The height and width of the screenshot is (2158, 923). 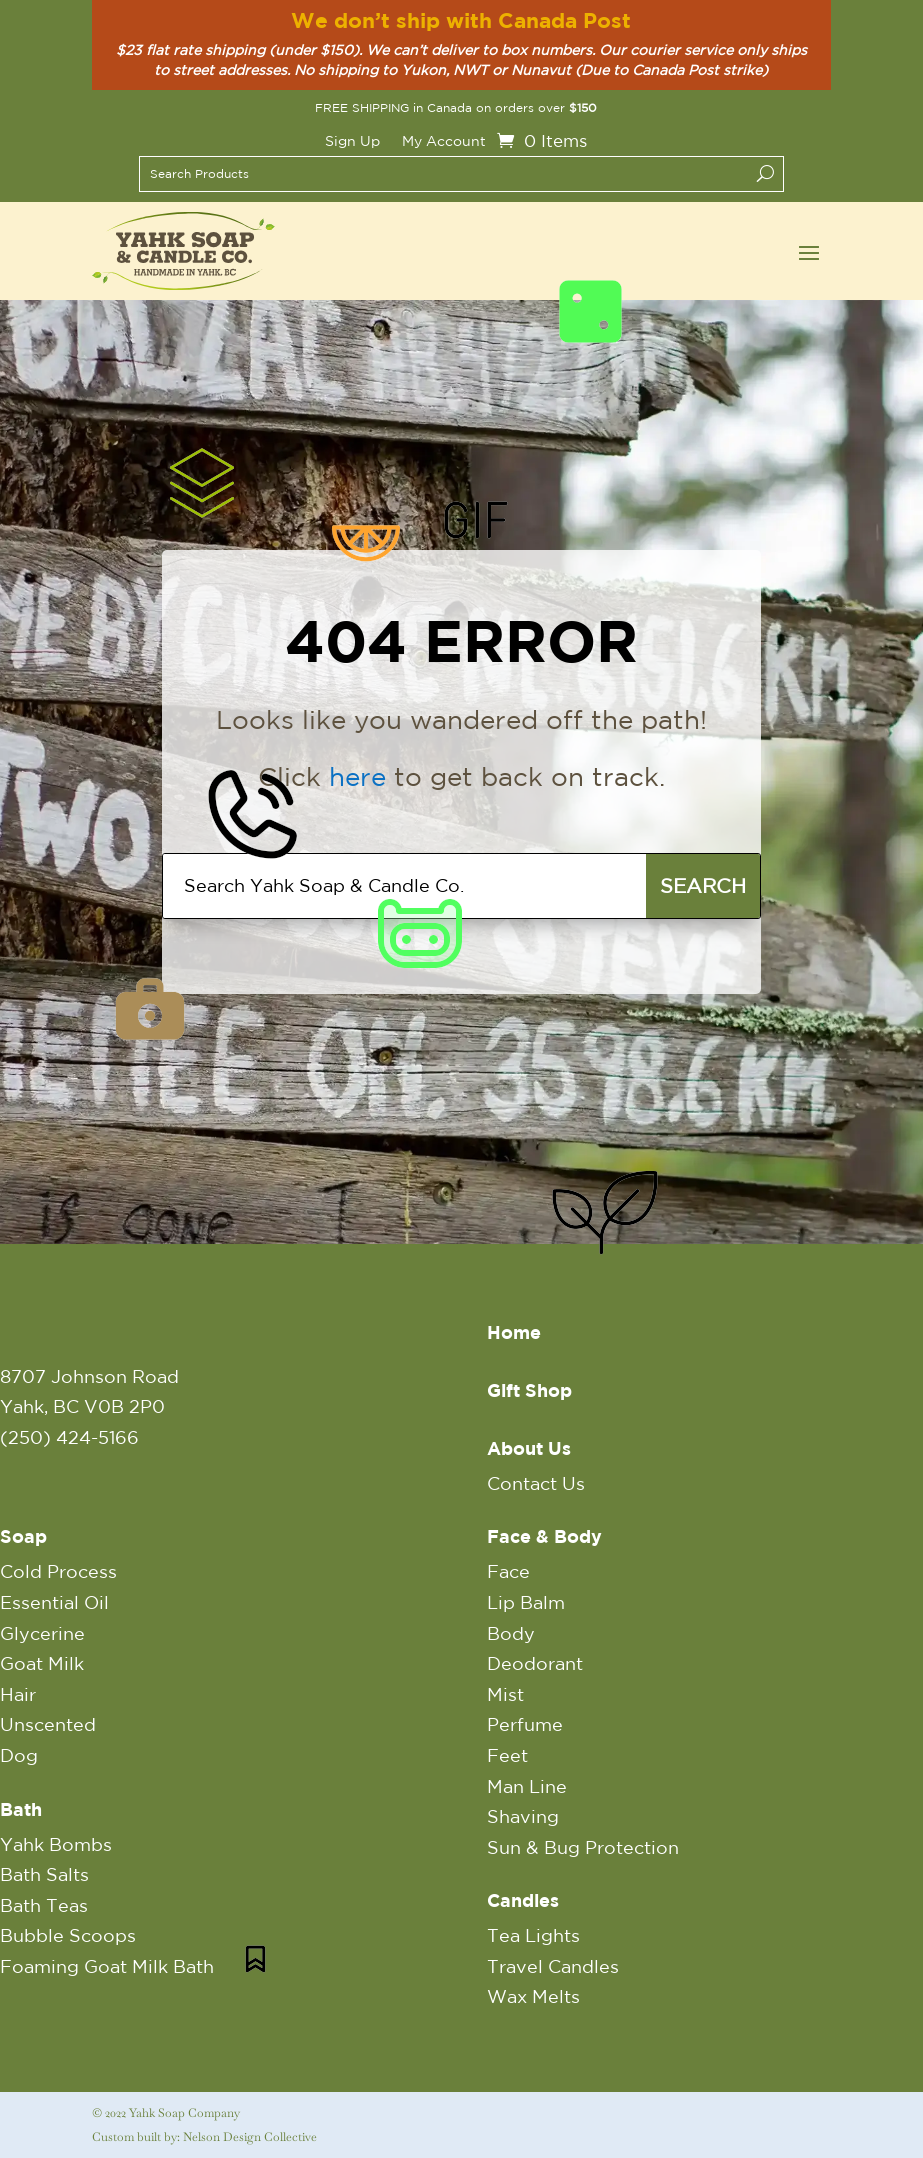 I want to click on indicates citrus or fruit-related content, so click(x=366, y=538).